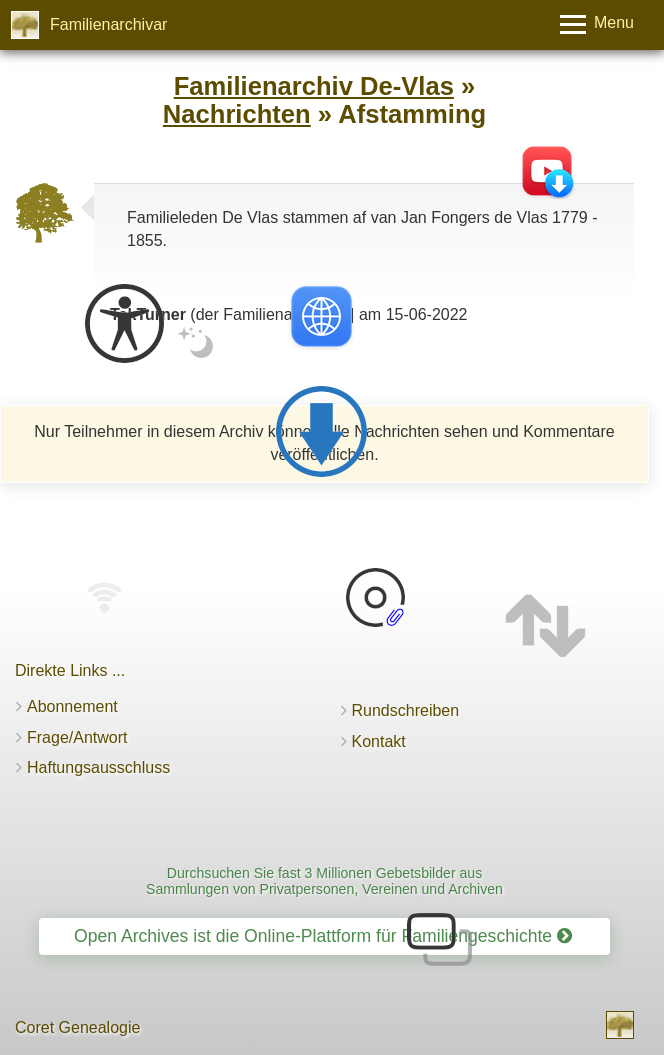  What do you see at coordinates (124, 323) in the screenshot?
I see `access accessibility settings` at bounding box center [124, 323].